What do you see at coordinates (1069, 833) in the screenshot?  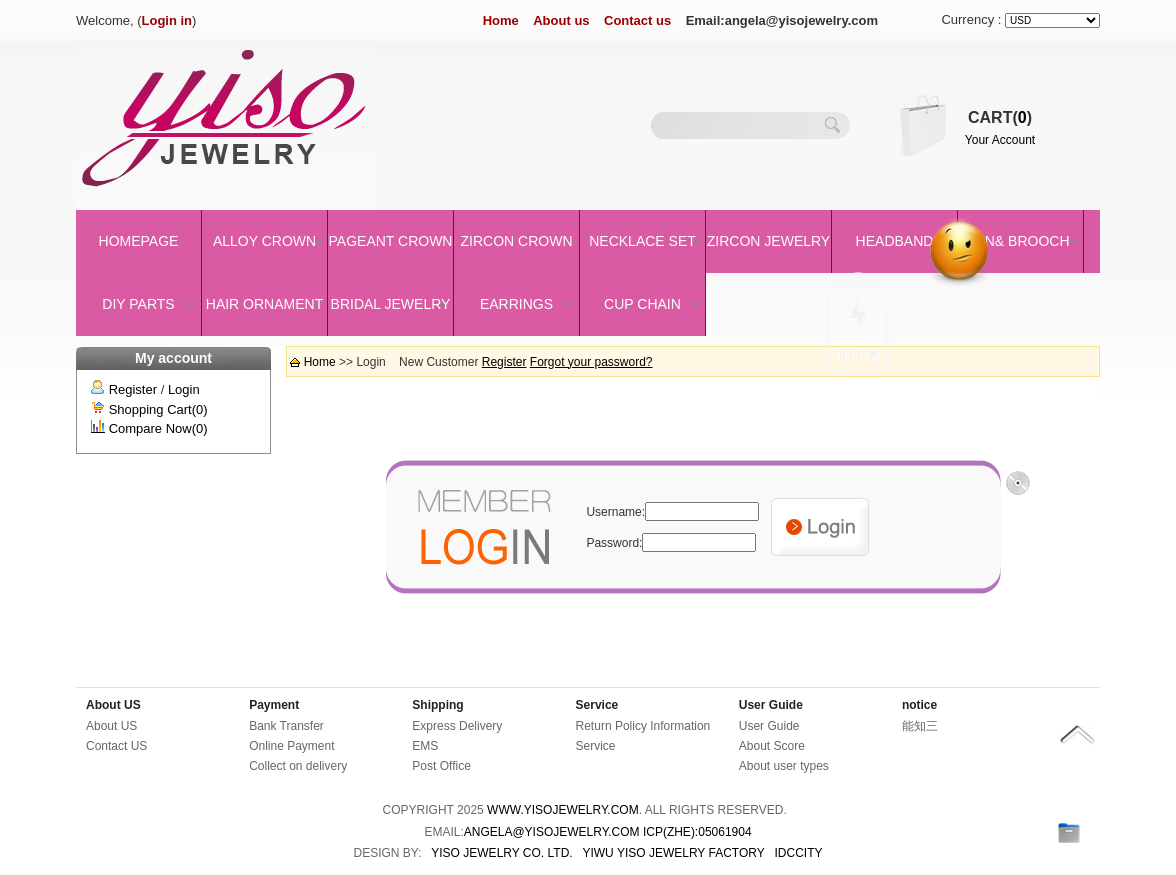 I see `open the file manager application` at bounding box center [1069, 833].